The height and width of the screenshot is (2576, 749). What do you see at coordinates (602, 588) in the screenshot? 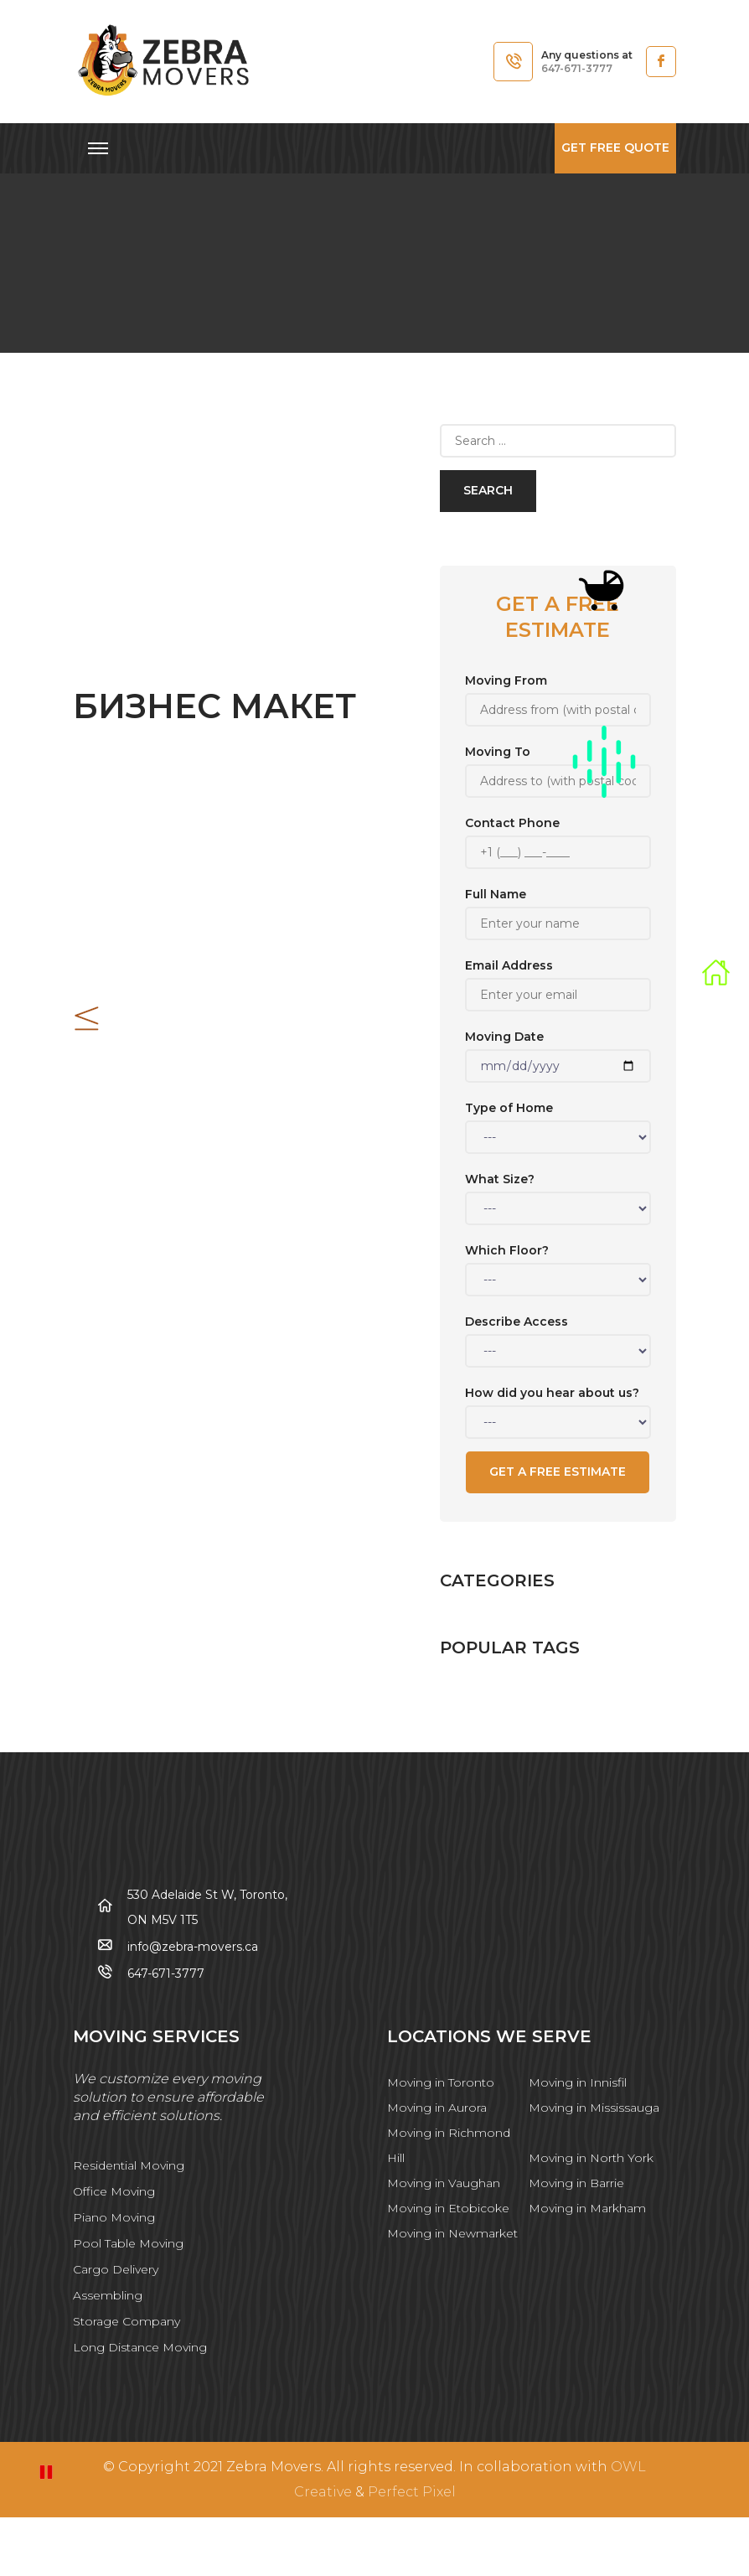
I see `access baby or parenting-related features` at bounding box center [602, 588].